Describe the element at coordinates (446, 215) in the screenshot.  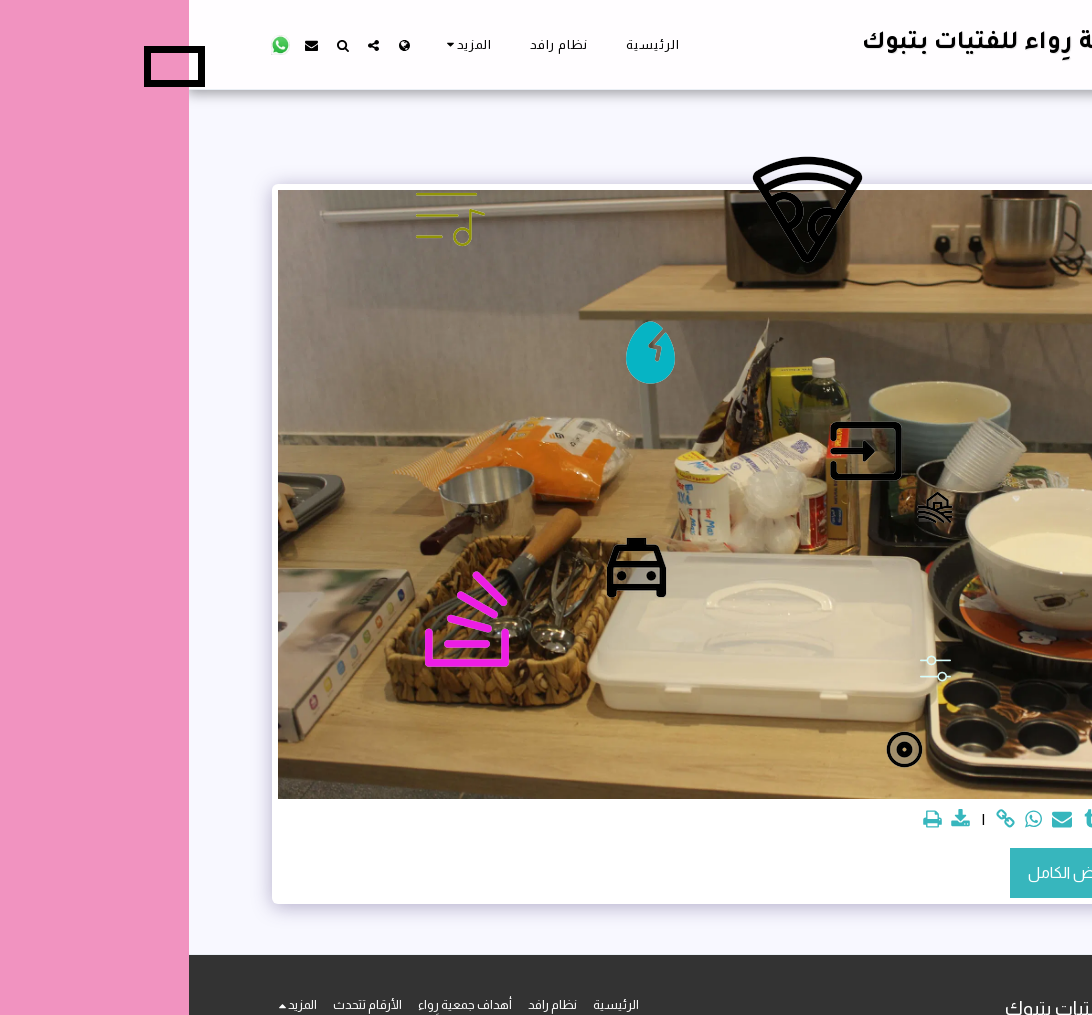
I see `view your music playlist` at that location.